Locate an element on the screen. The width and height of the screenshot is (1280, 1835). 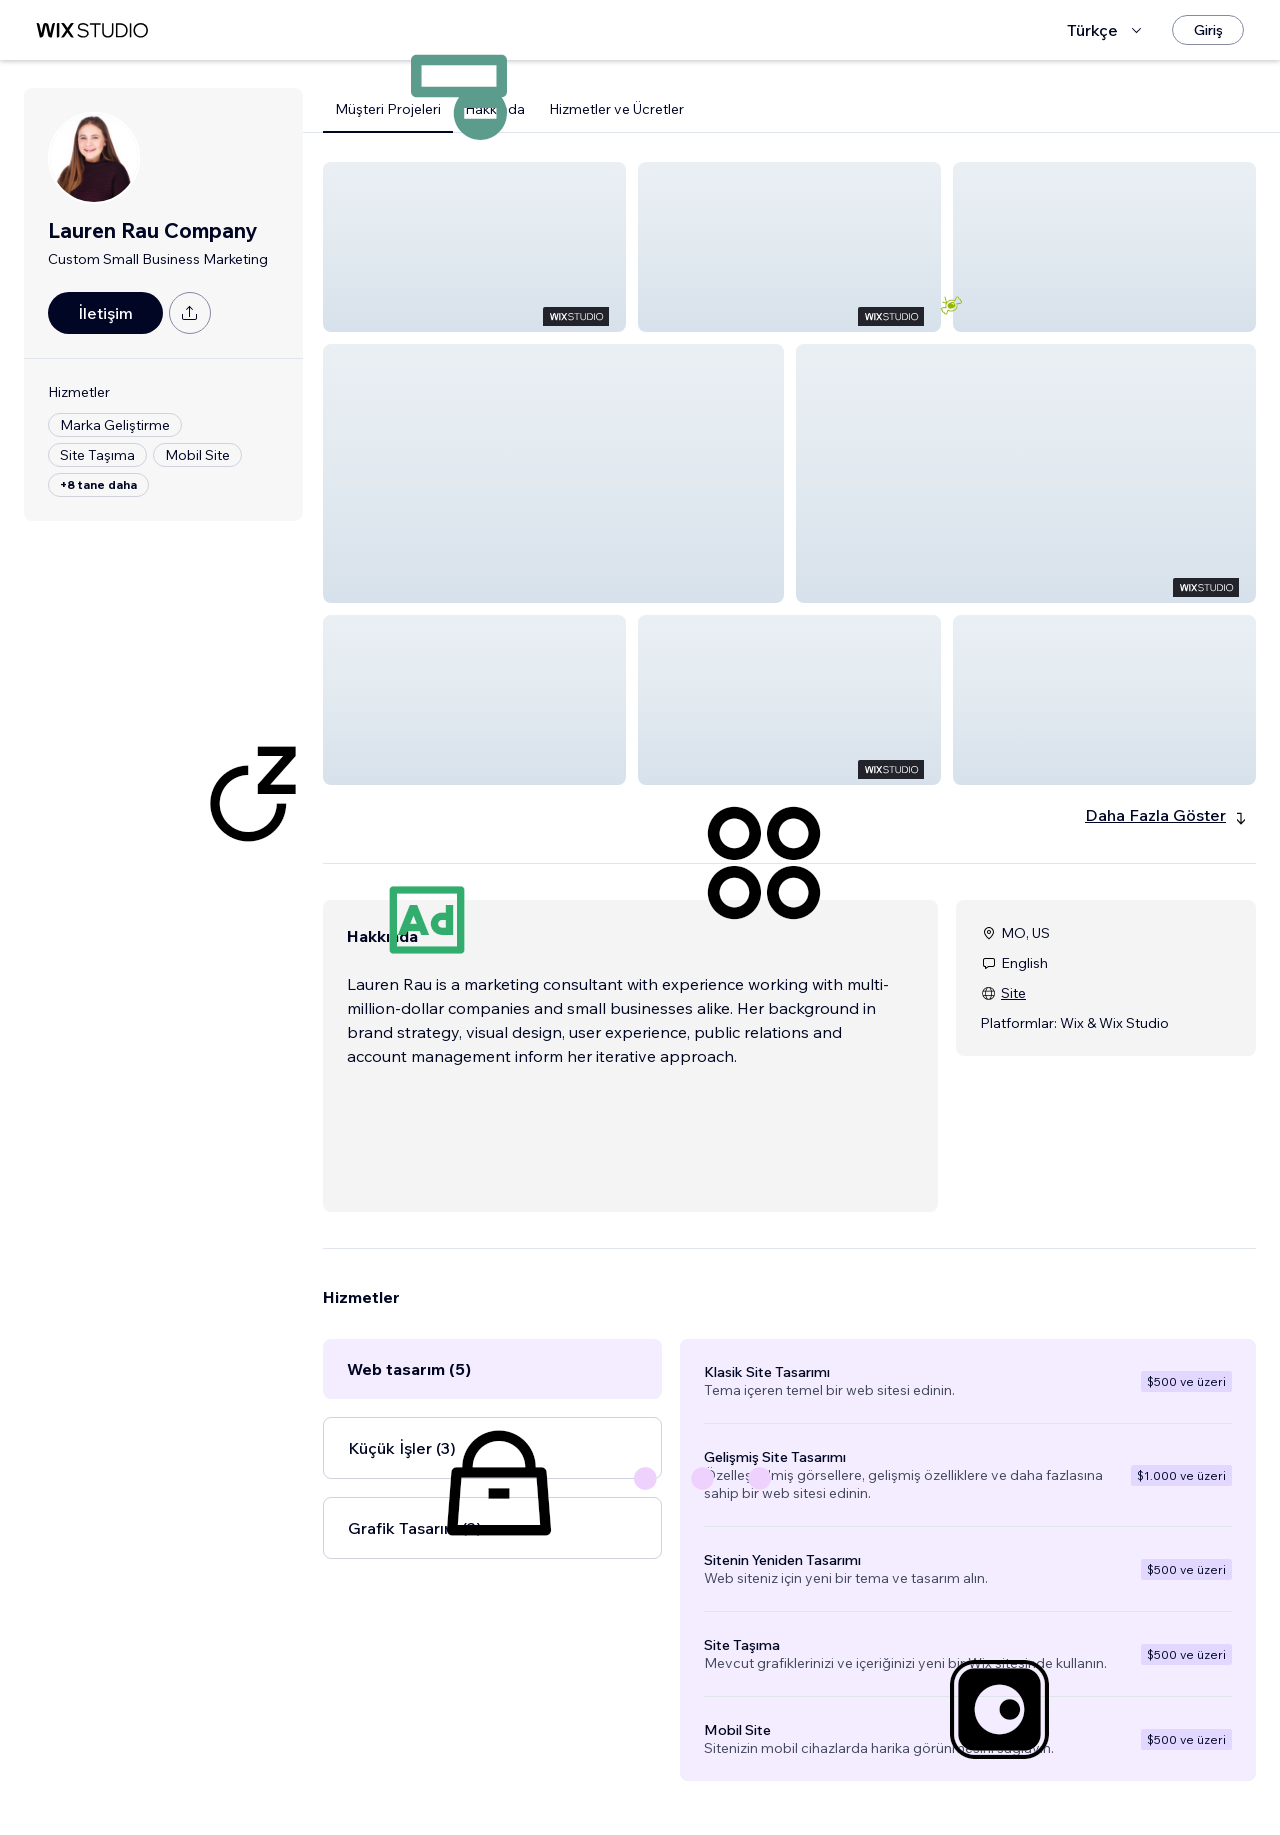
set a rest or sleep timer is located at coordinates (253, 794).